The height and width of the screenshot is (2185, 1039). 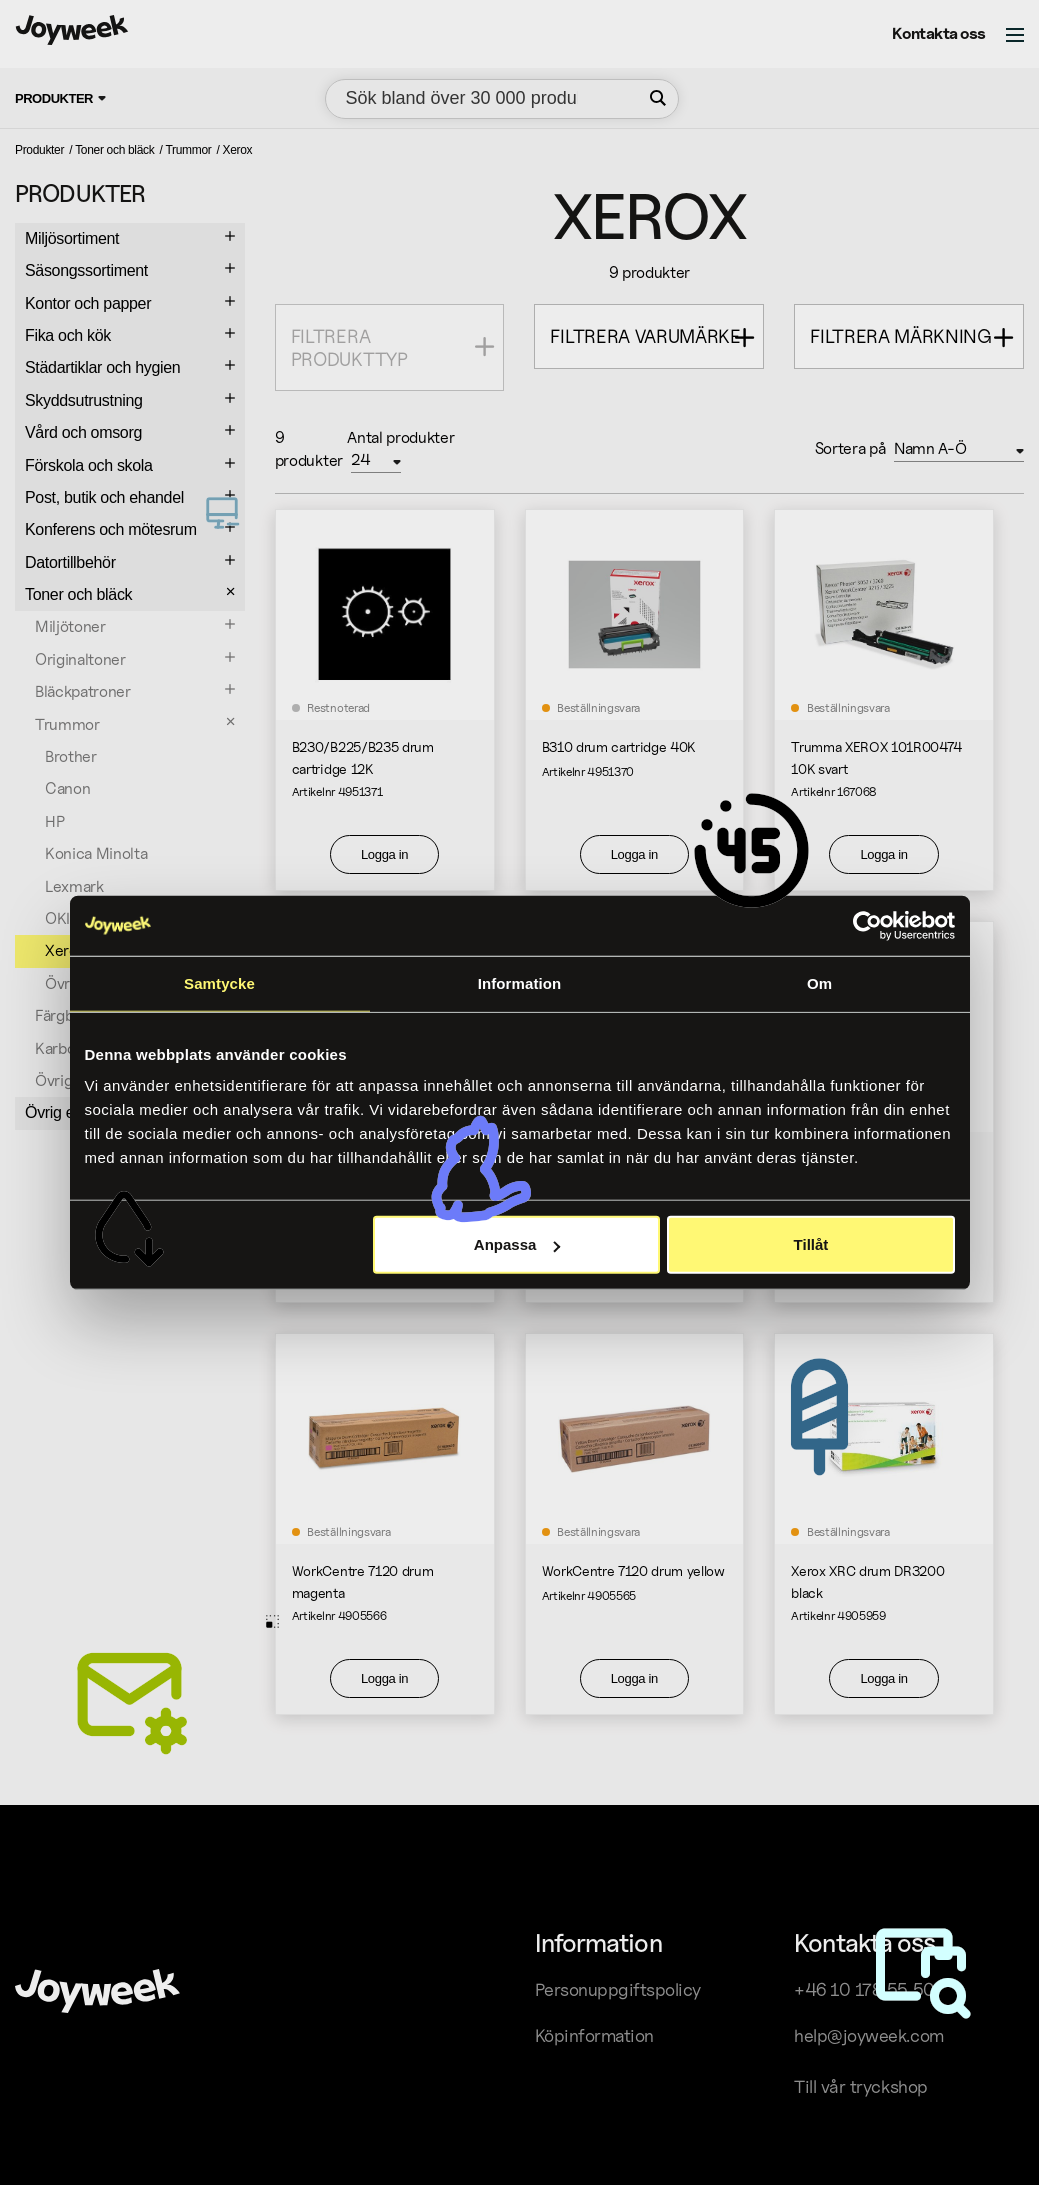 What do you see at coordinates (272, 1621) in the screenshot?
I see `align content to bottom-left corner` at bounding box center [272, 1621].